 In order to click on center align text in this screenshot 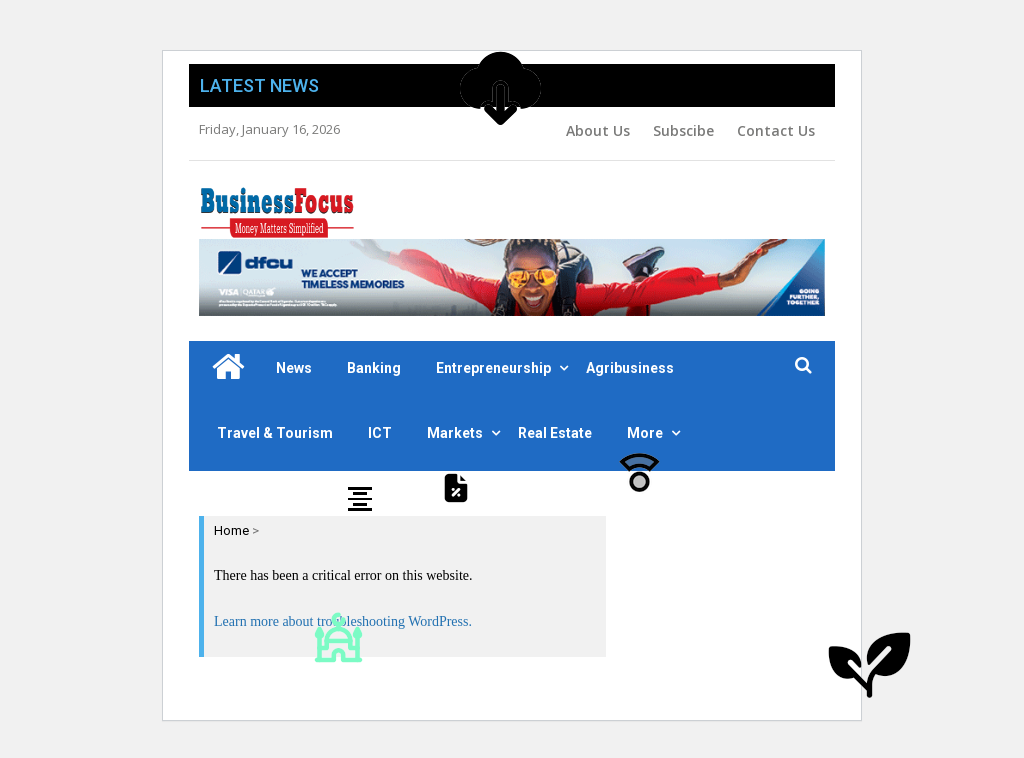, I will do `click(360, 499)`.